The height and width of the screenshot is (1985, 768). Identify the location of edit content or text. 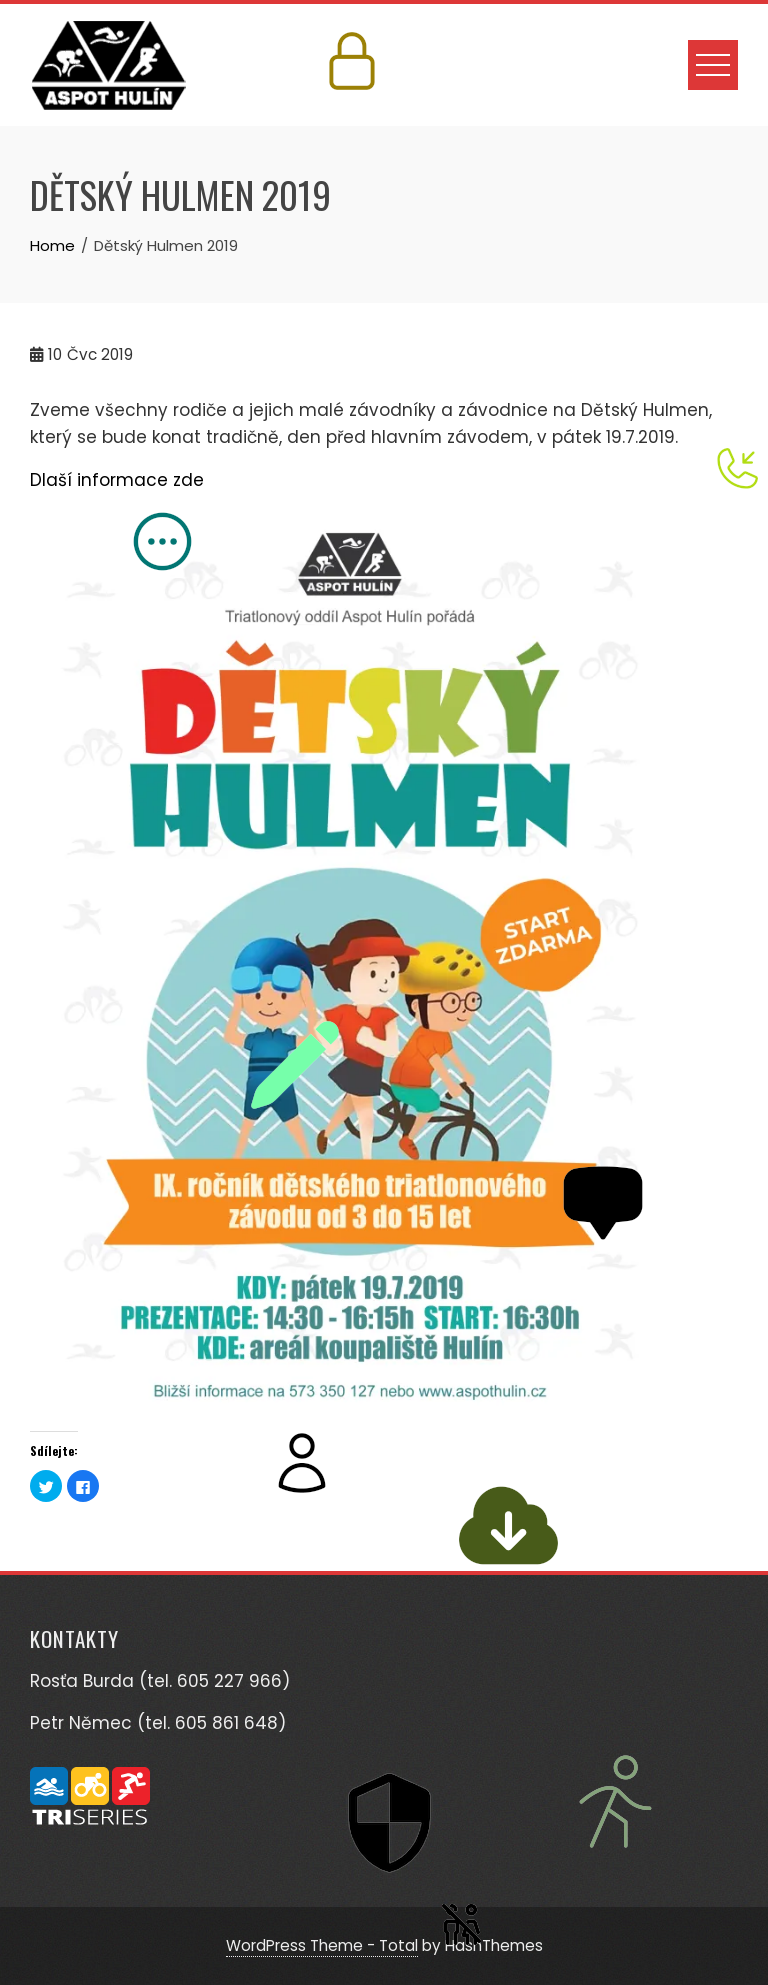
(295, 1065).